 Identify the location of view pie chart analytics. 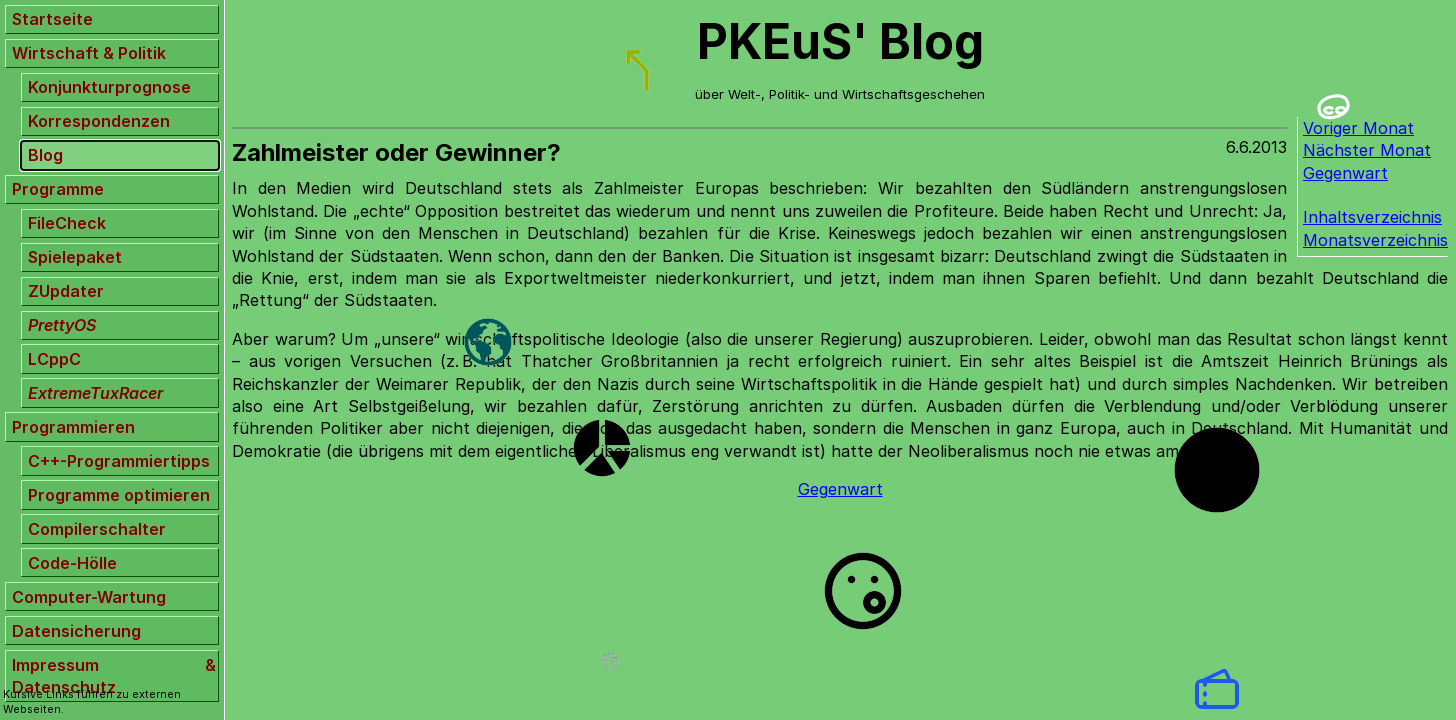
(602, 448).